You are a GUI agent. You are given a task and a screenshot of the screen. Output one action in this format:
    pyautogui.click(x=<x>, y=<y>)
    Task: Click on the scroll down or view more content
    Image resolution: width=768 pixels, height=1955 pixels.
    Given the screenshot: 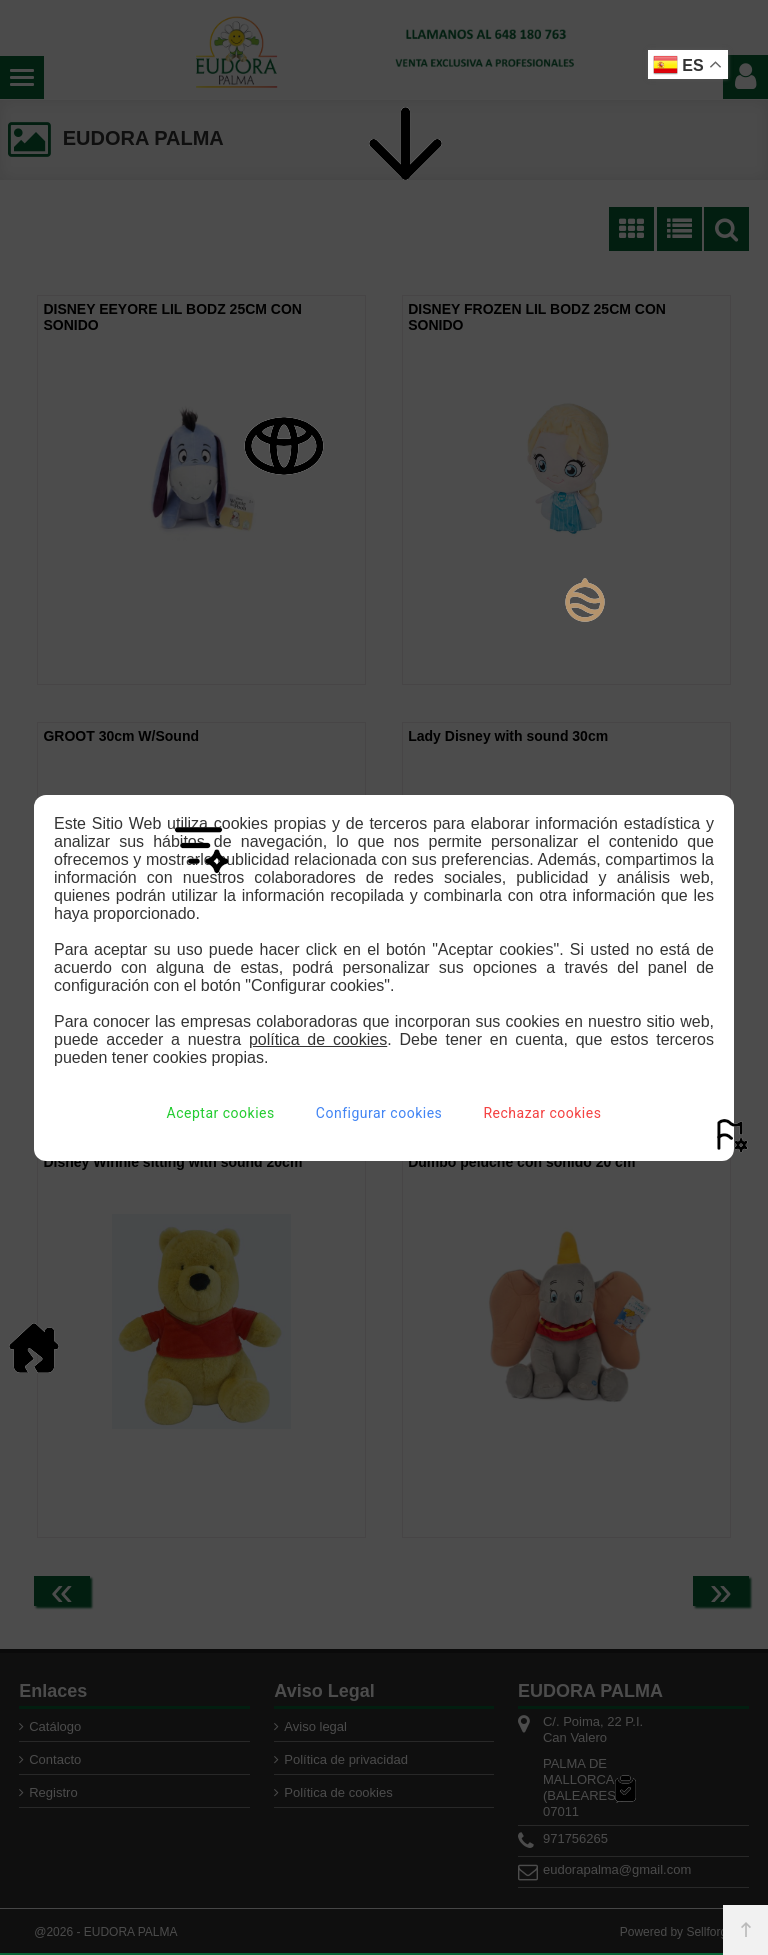 What is the action you would take?
    pyautogui.click(x=405, y=143)
    